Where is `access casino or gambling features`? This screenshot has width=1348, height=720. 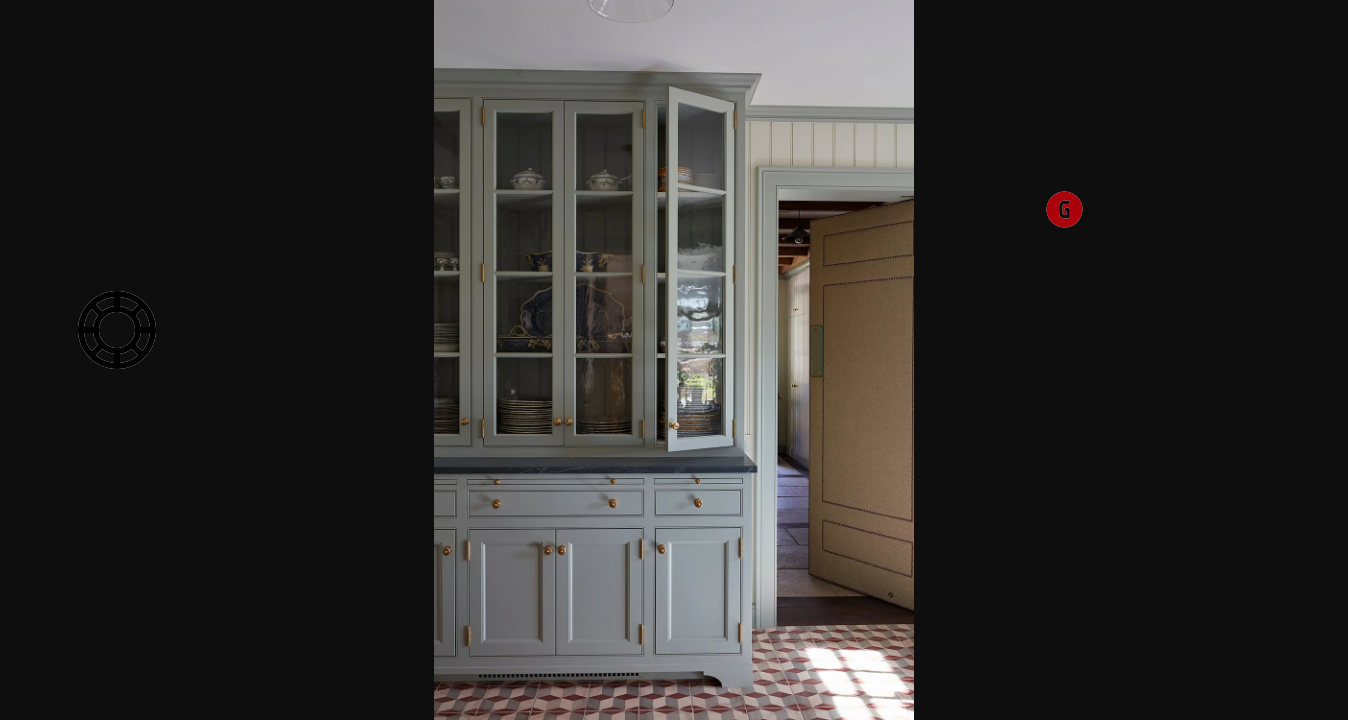 access casino or gambling features is located at coordinates (117, 330).